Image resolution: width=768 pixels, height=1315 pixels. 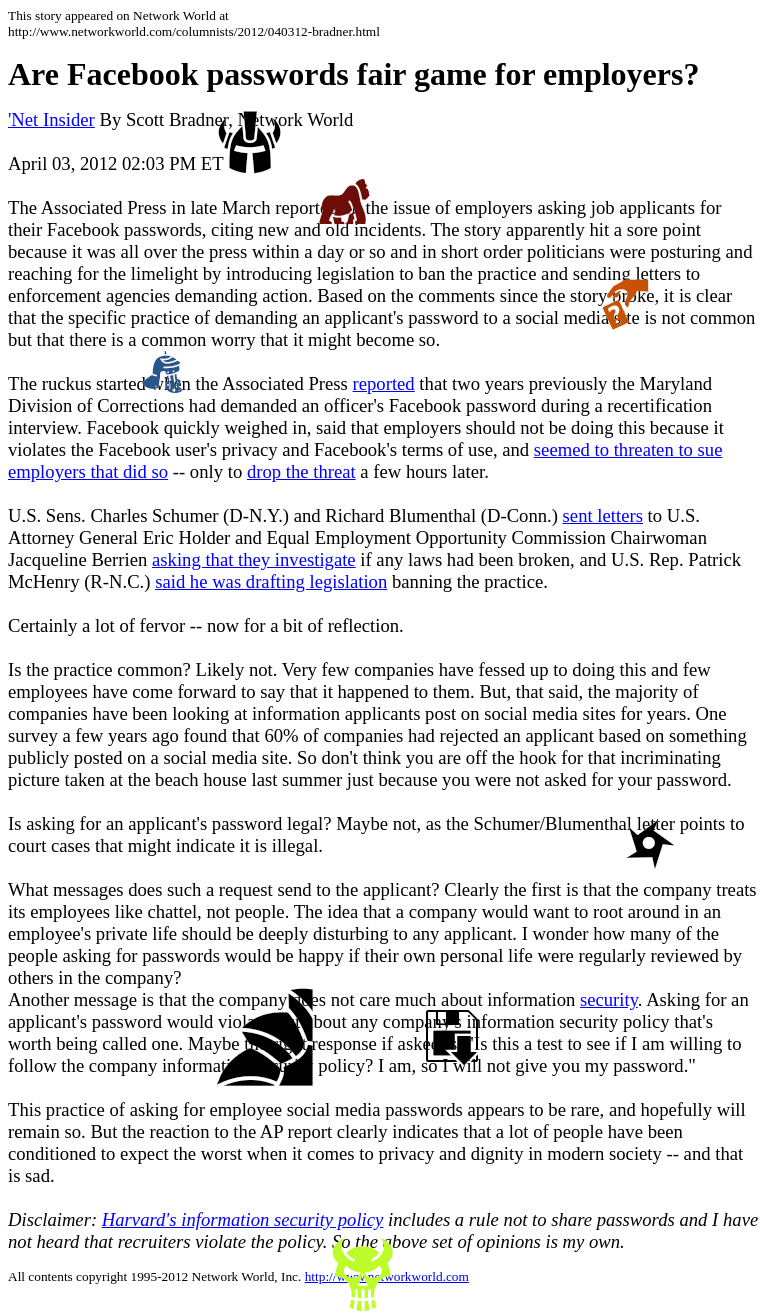 I want to click on select armor or scale pattern for character customization, so click(x=263, y=1036).